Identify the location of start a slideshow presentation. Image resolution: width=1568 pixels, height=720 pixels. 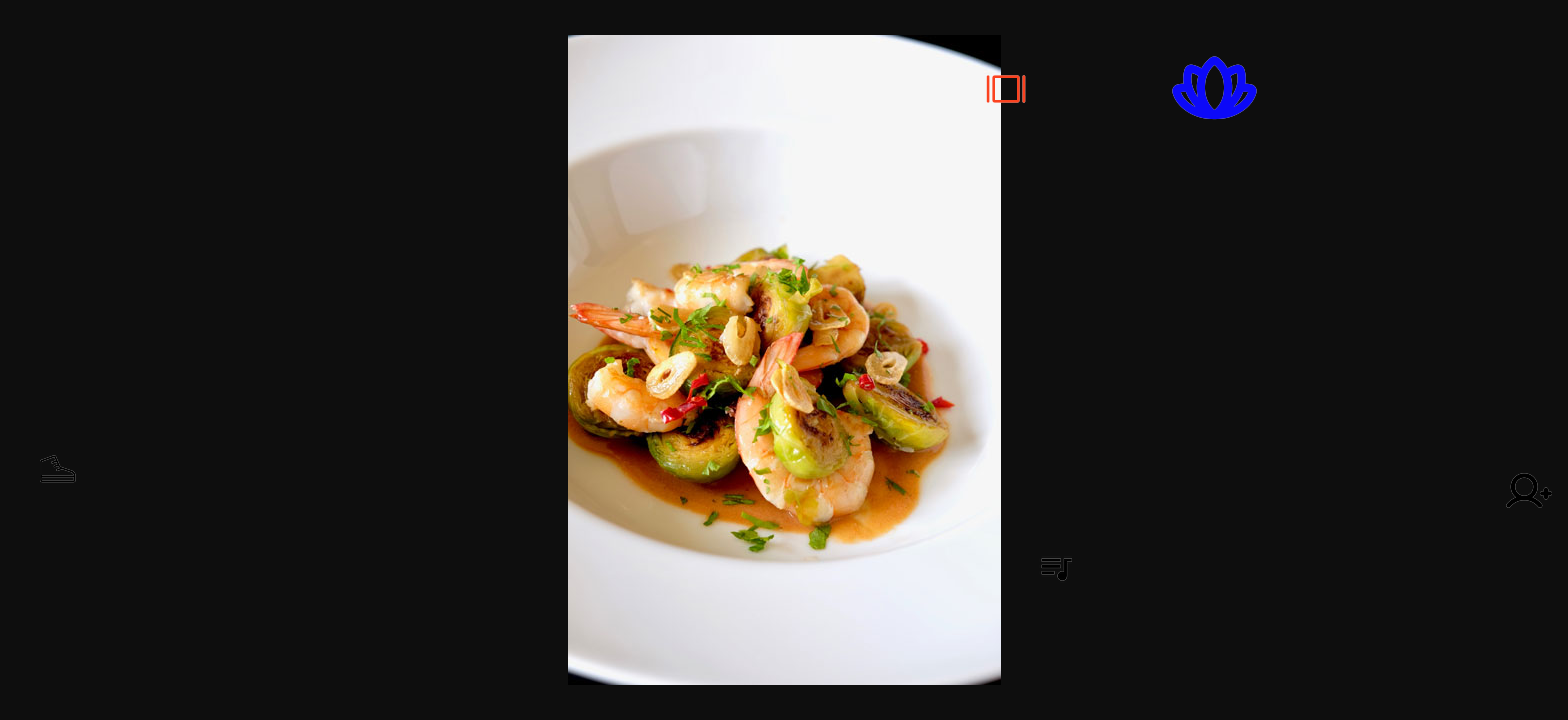
(1006, 89).